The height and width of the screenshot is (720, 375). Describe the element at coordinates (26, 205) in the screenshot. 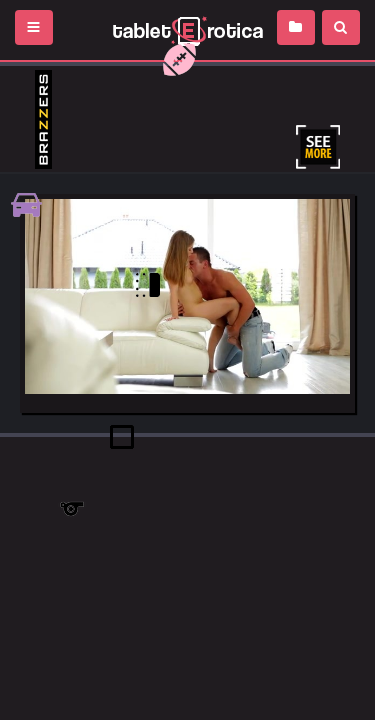

I see `access vehicle or car-related settings` at that location.